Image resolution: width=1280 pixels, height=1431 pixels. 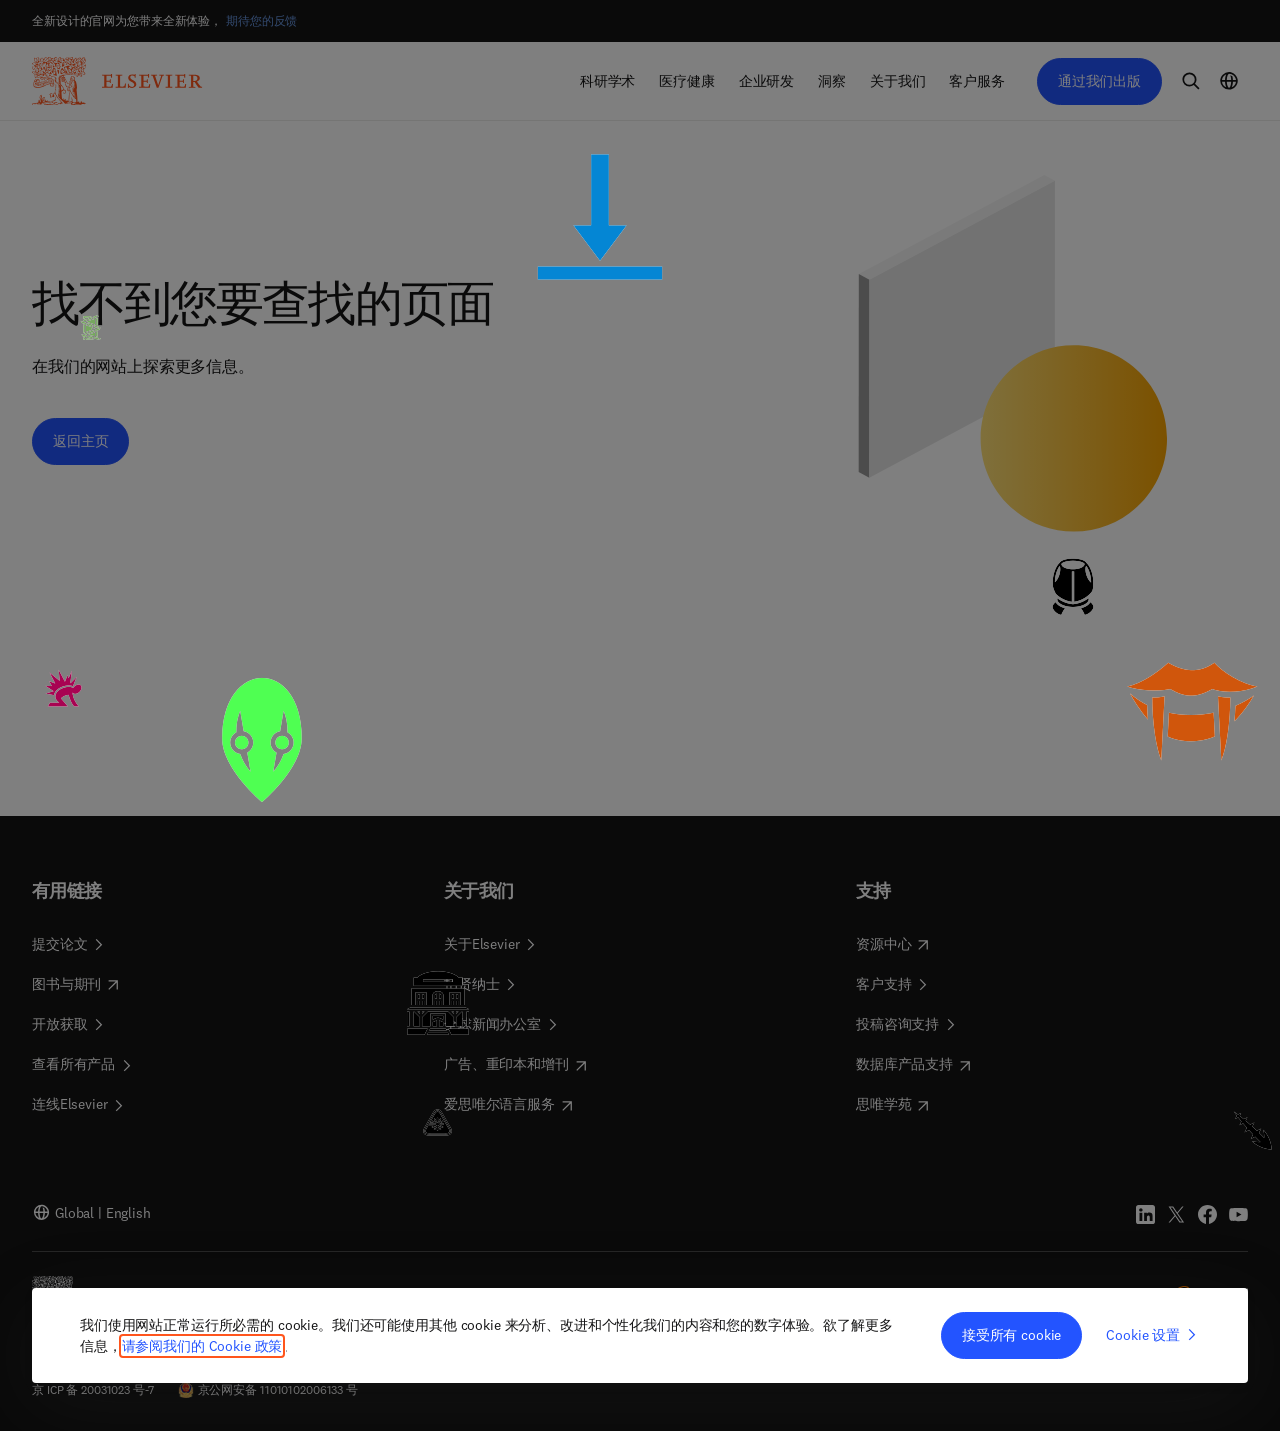 I want to click on visit the saloon or tavern in-game, so click(x=438, y=1003).